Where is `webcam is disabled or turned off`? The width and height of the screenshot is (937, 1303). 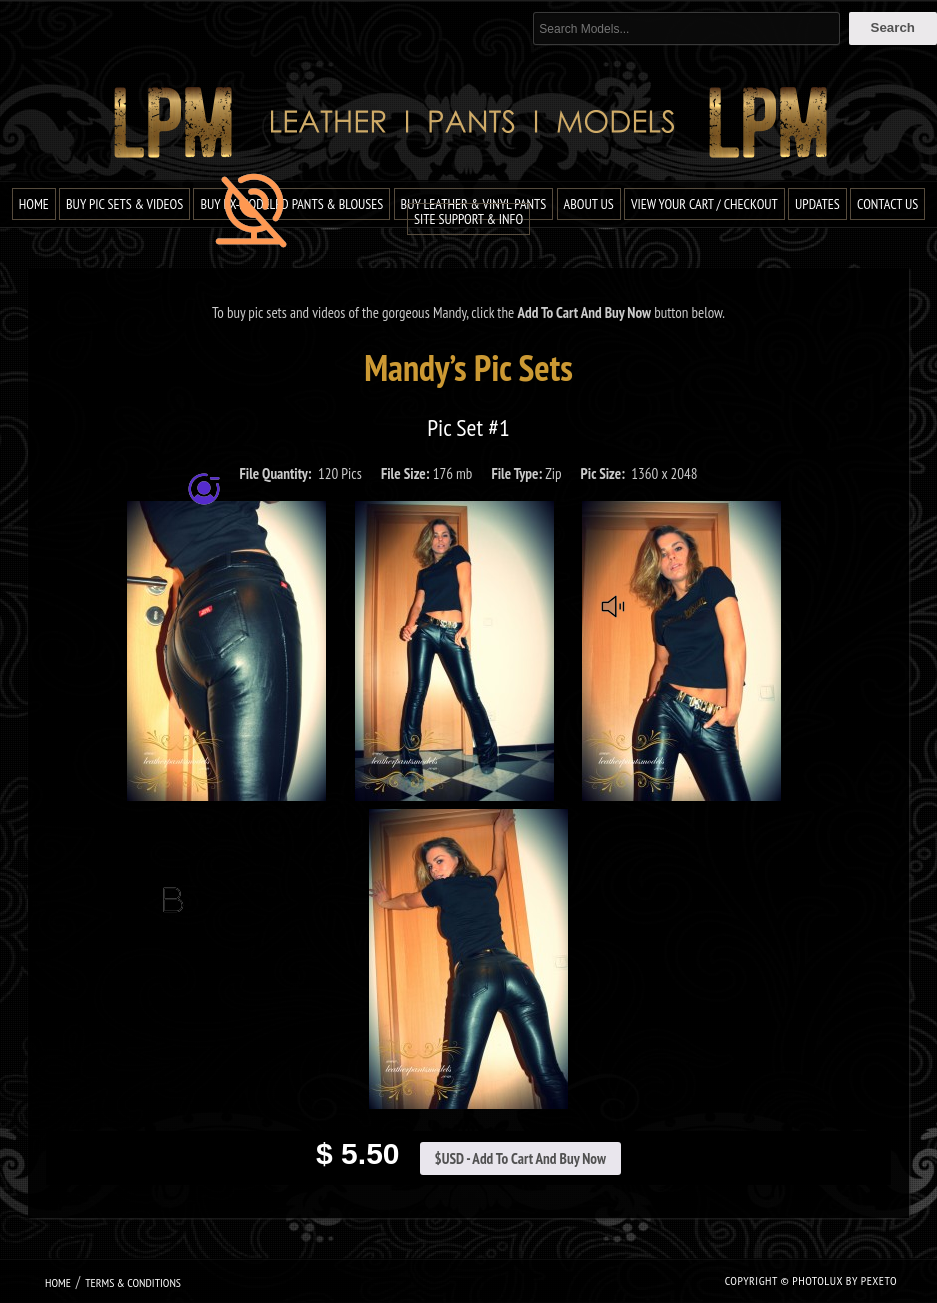
webcam is disabled or turned off is located at coordinates (254, 212).